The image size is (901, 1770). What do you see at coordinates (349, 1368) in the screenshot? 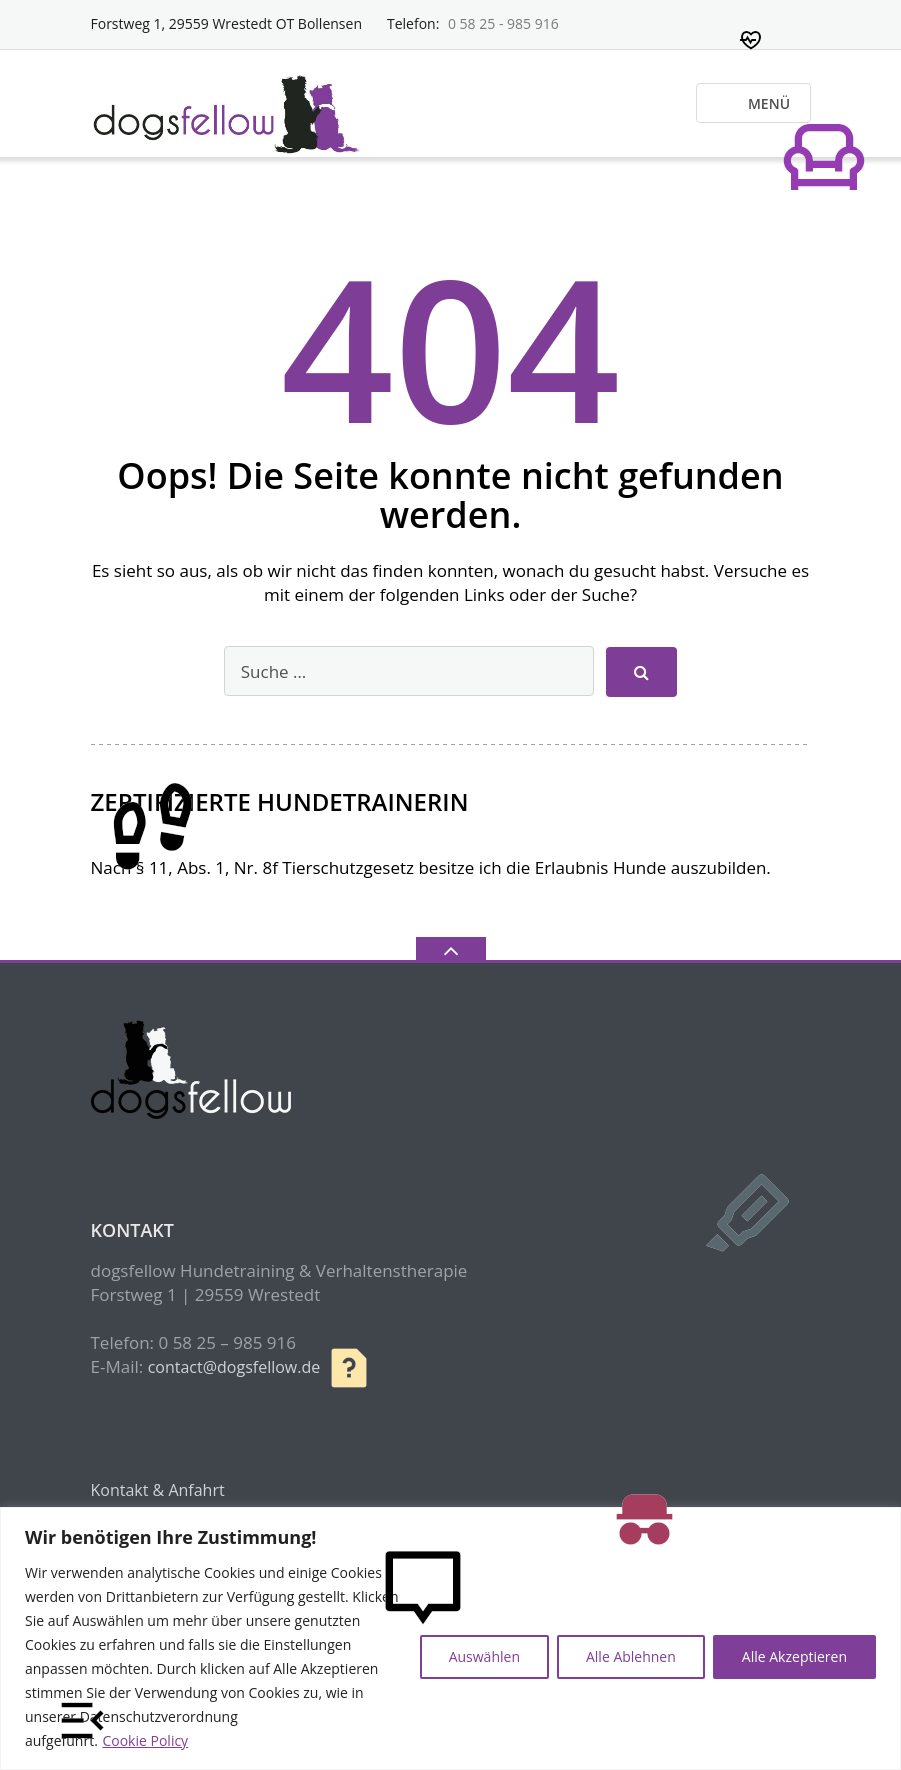
I see `unknown or unrecognized file type` at bounding box center [349, 1368].